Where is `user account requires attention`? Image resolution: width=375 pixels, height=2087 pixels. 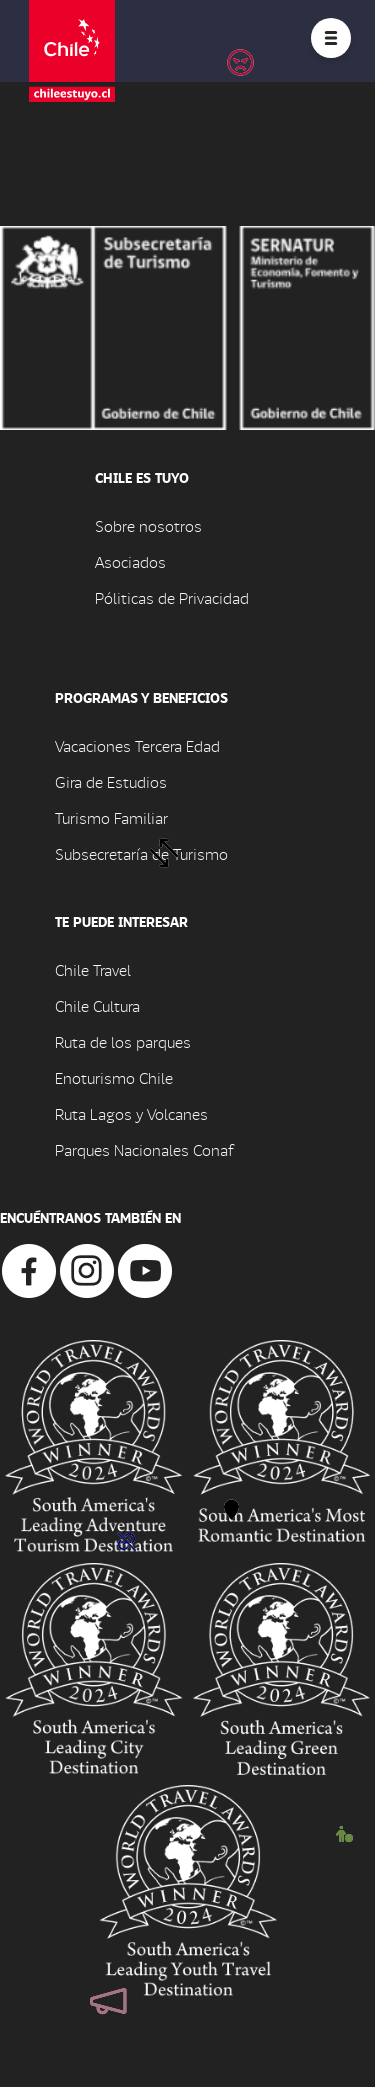
user account requires attention is located at coordinates (344, 1834).